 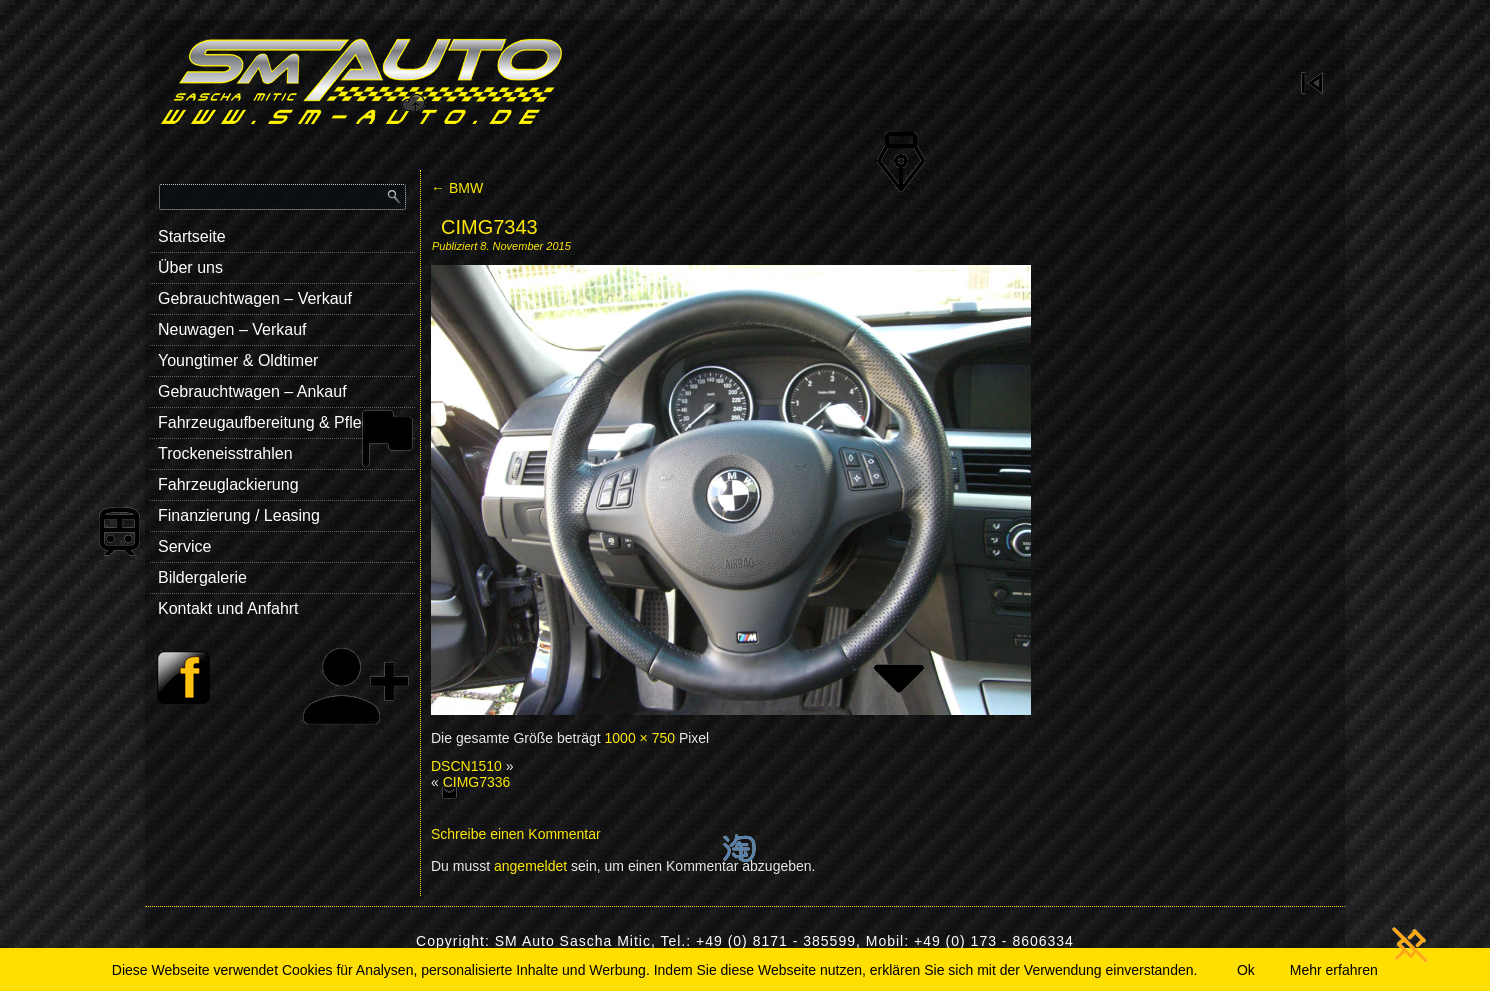 What do you see at coordinates (1312, 83) in the screenshot?
I see `skip to the previous track` at bounding box center [1312, 83].